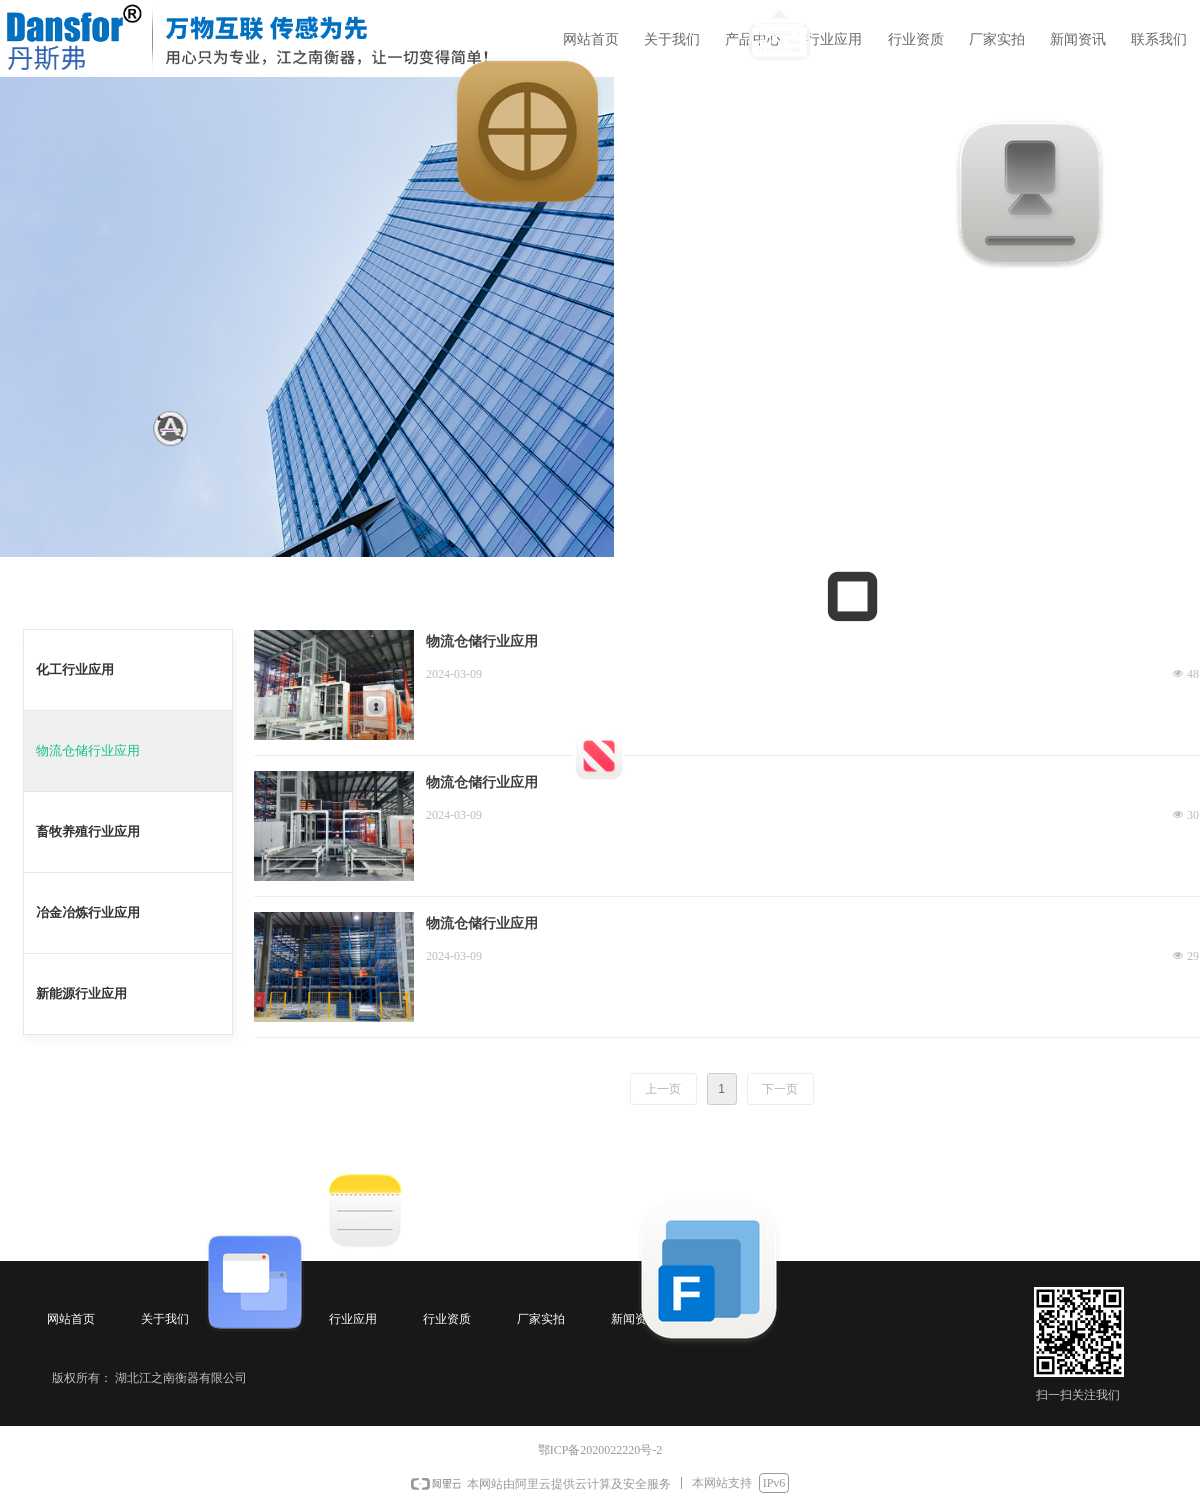  I want to click on show virtual keyboard, so click(779, 34).